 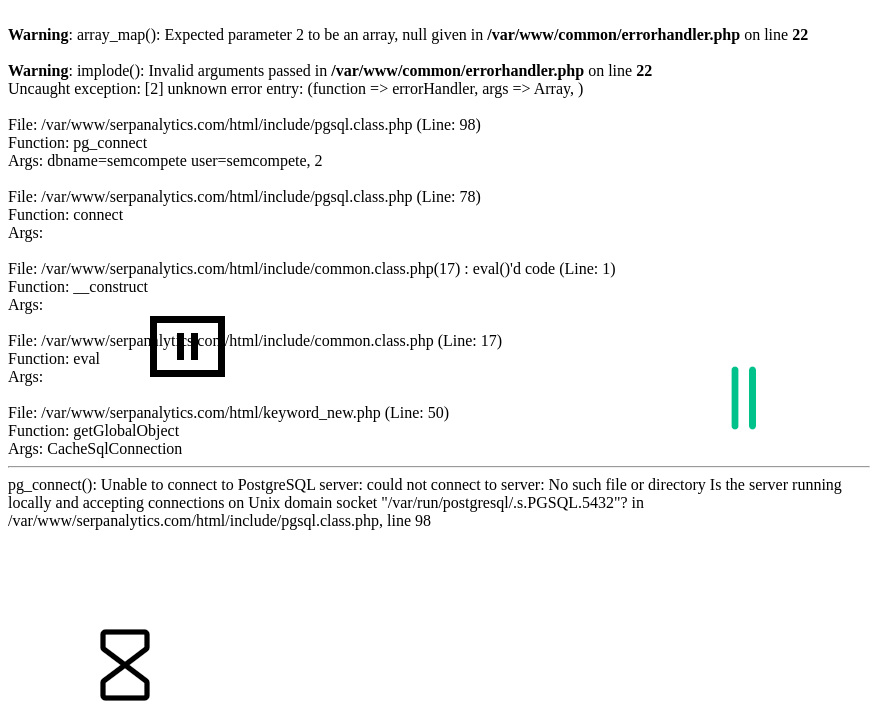 I want to click on indicates loading or processing in progress, so click(x=125, y=665).